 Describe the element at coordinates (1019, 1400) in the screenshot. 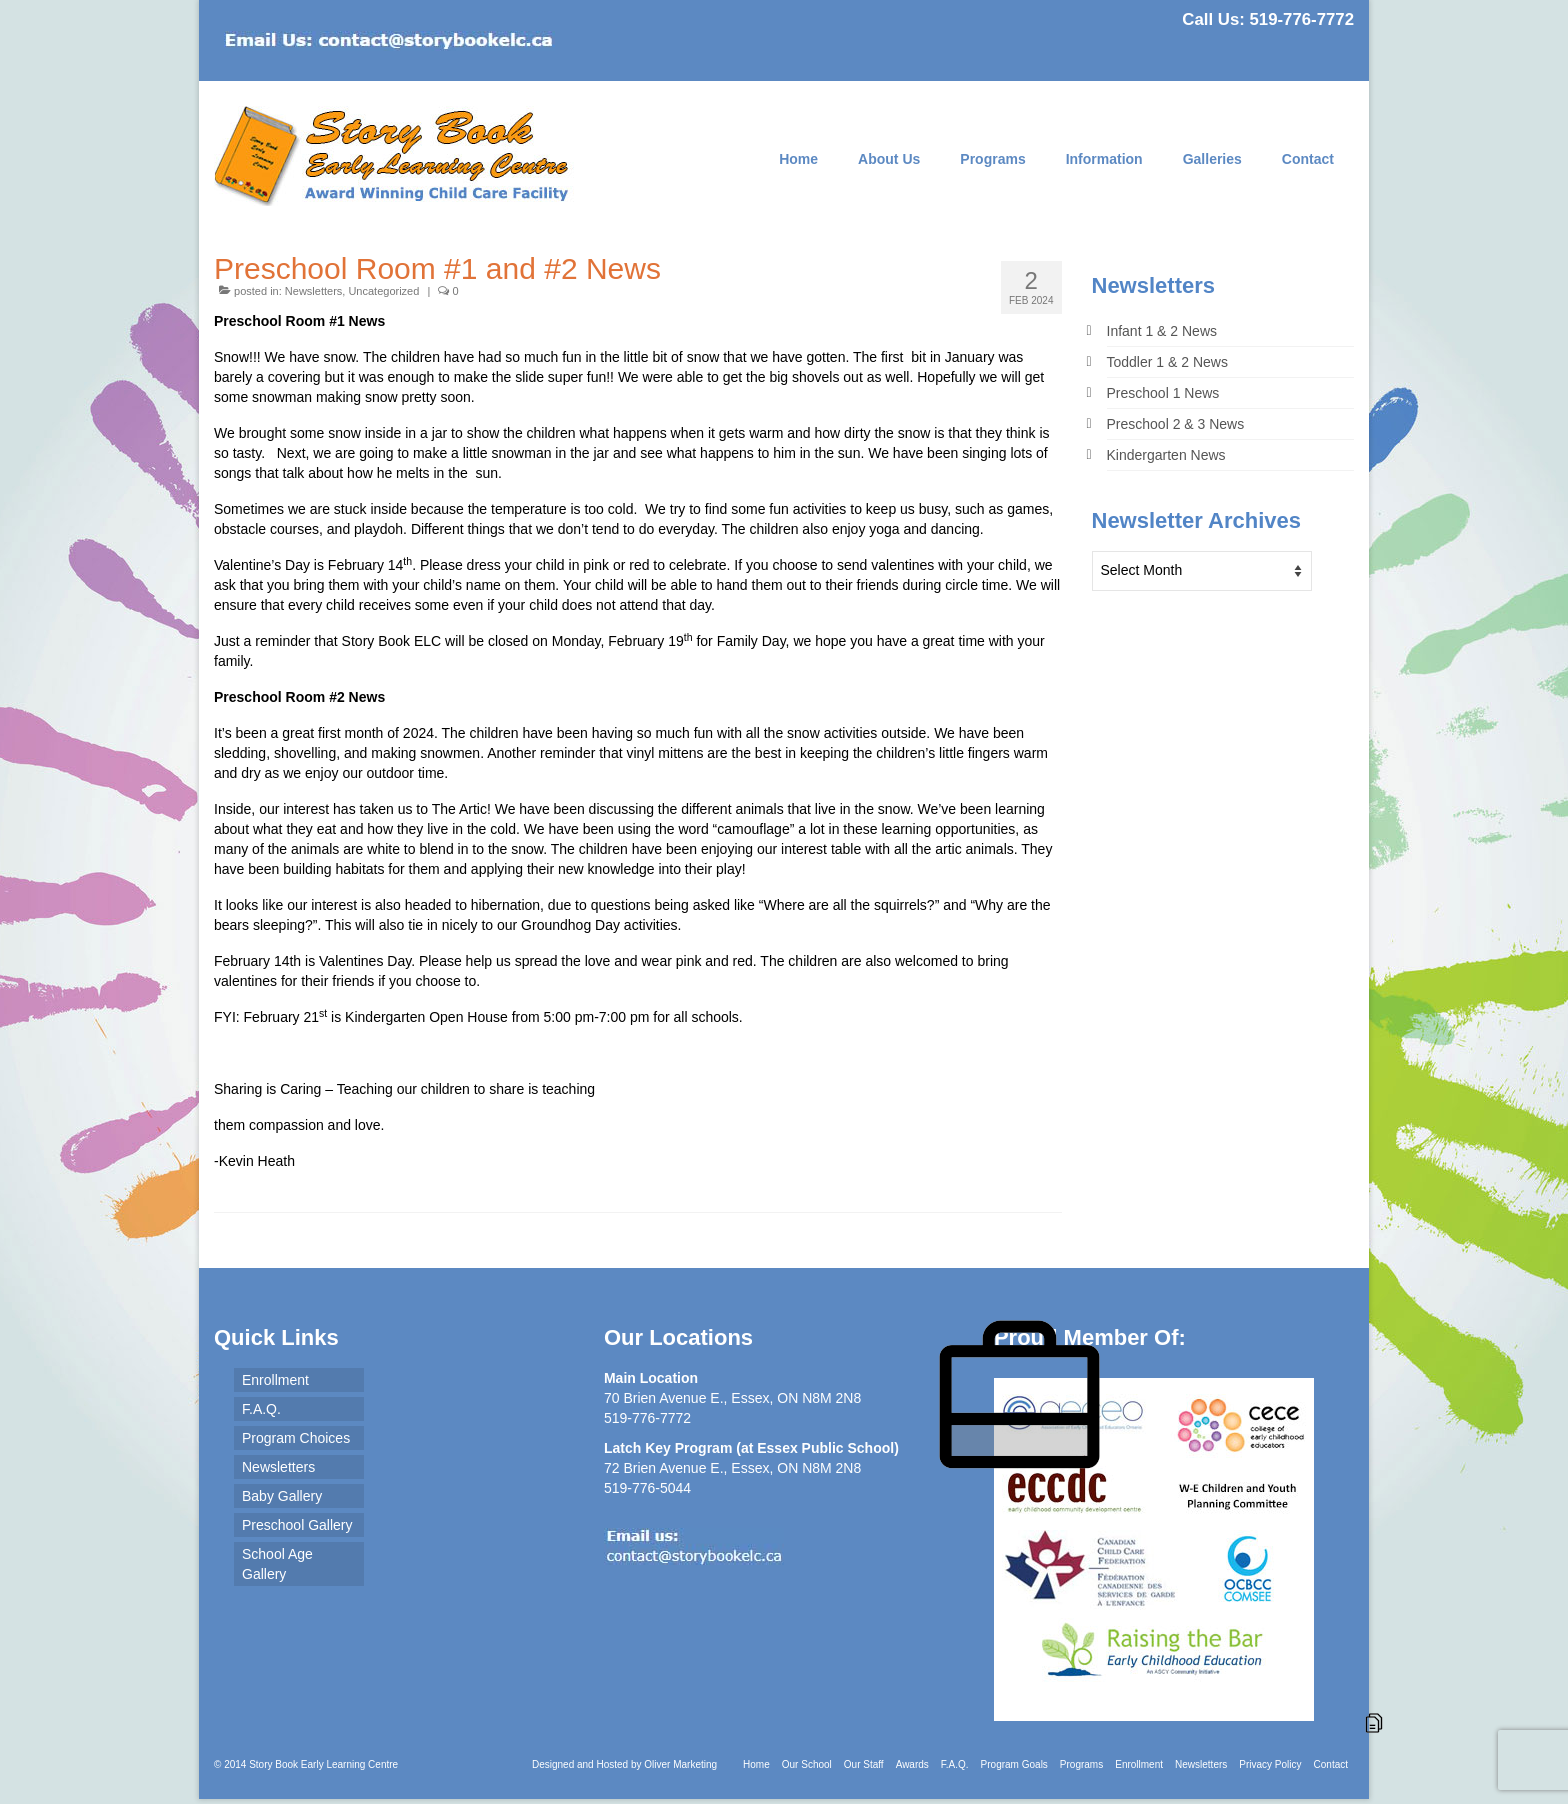

I see `access travel or trip planning features` at that location.